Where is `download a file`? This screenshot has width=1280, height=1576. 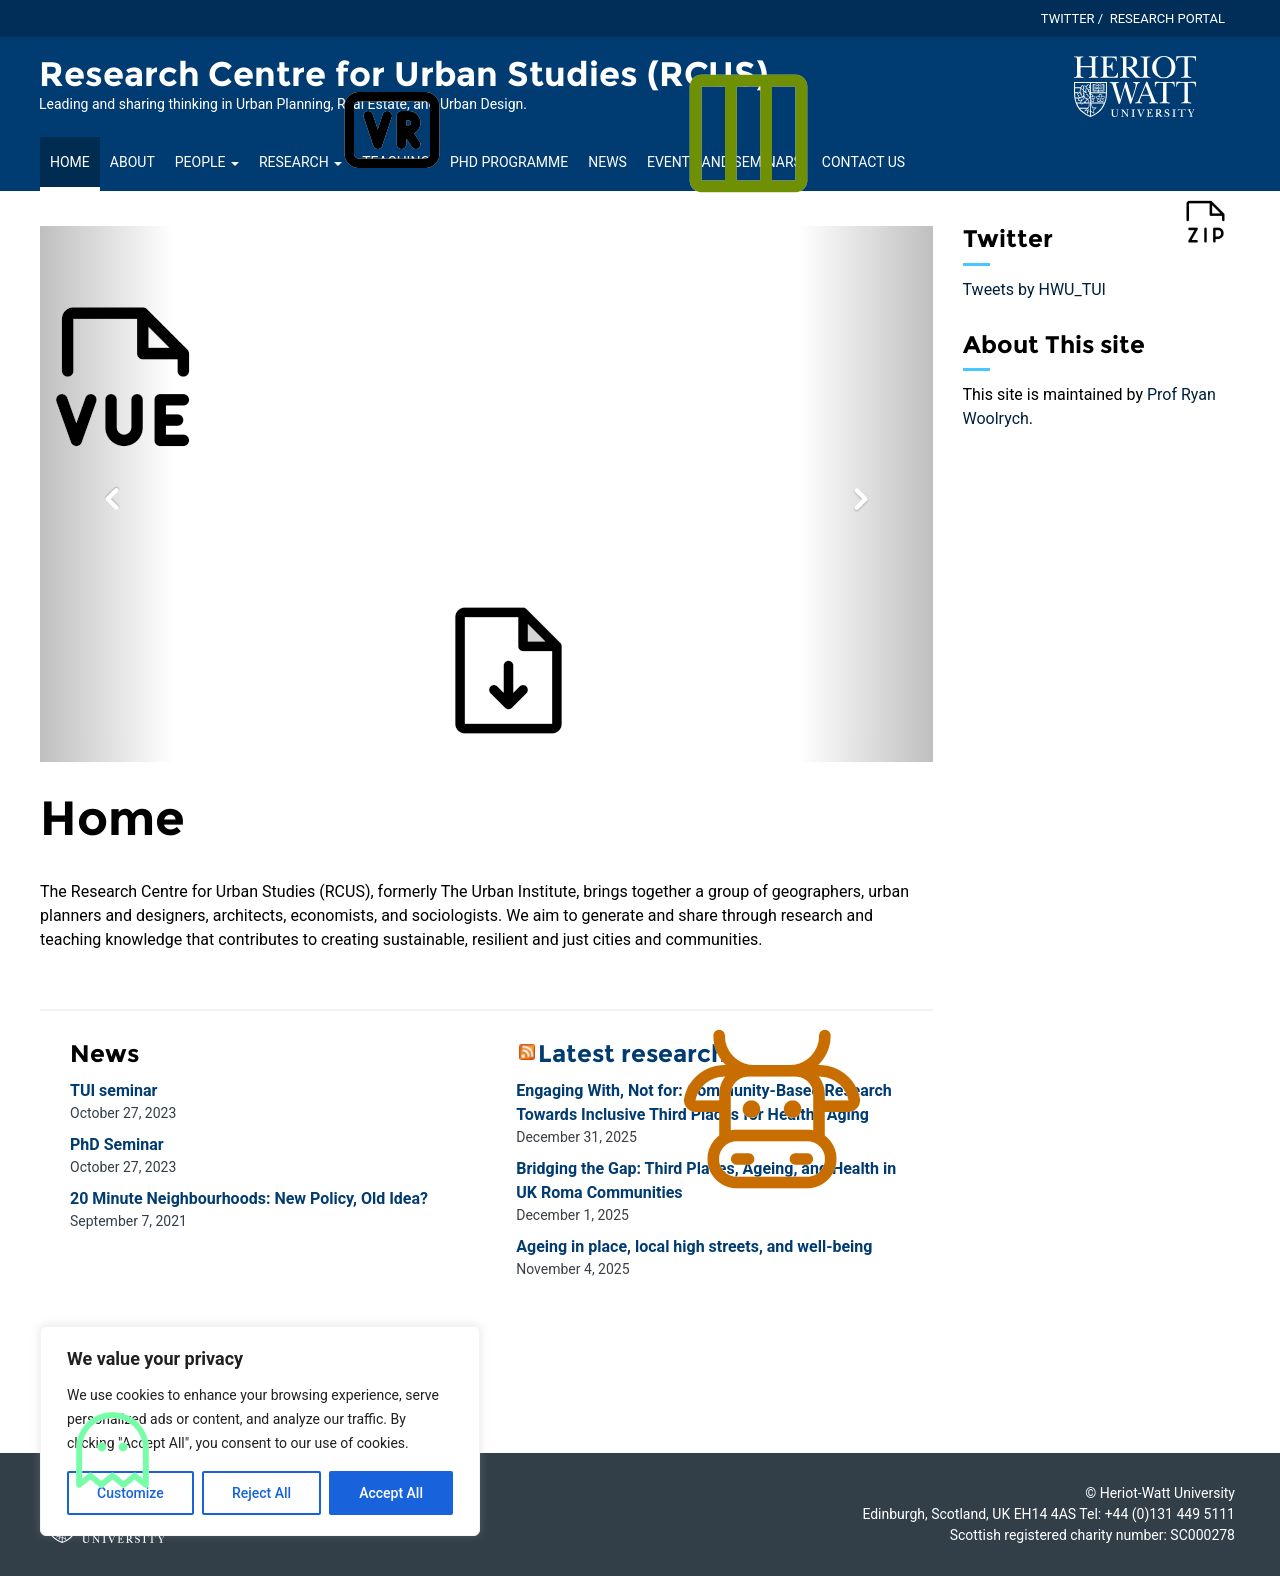
download a file is located at coordinates (508, 670).